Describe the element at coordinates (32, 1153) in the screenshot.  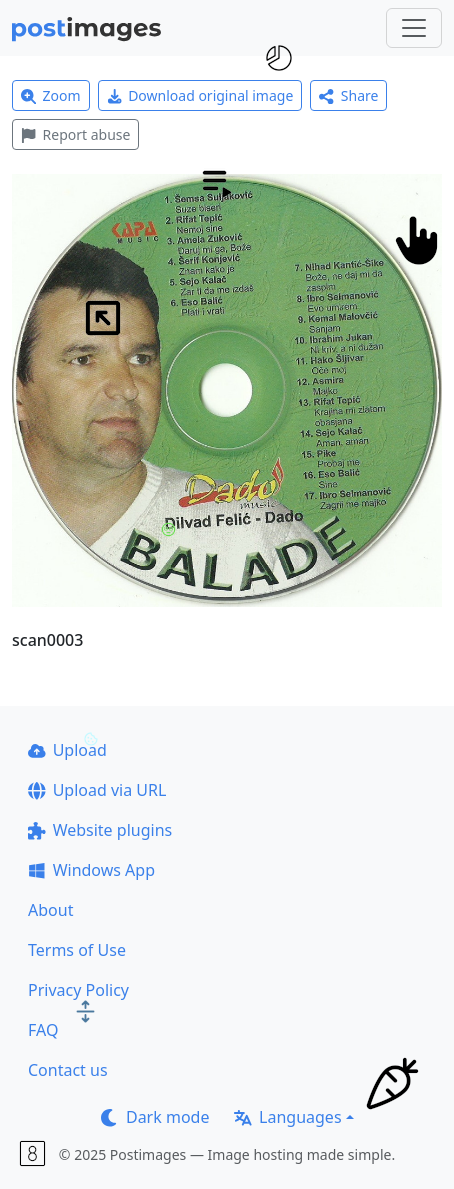
I see `select or navigate to item number eight` at that location.